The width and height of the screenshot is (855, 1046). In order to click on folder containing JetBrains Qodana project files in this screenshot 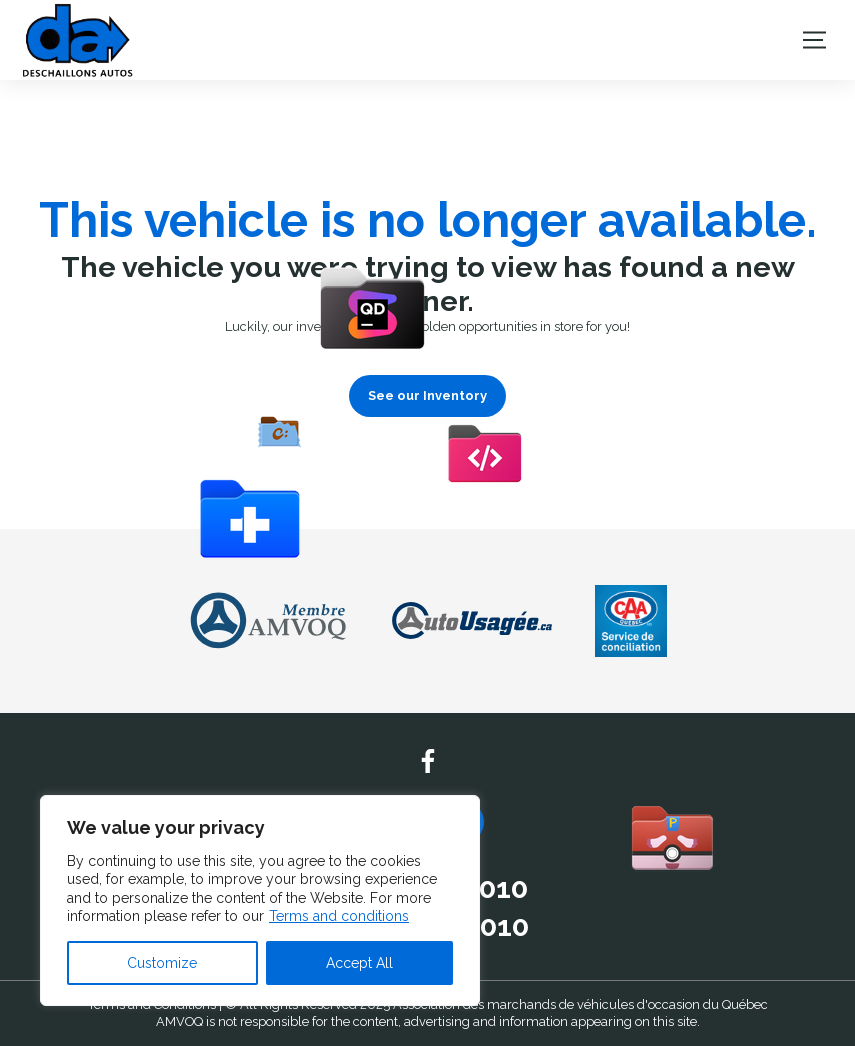, I will do `click(372, 311)`.